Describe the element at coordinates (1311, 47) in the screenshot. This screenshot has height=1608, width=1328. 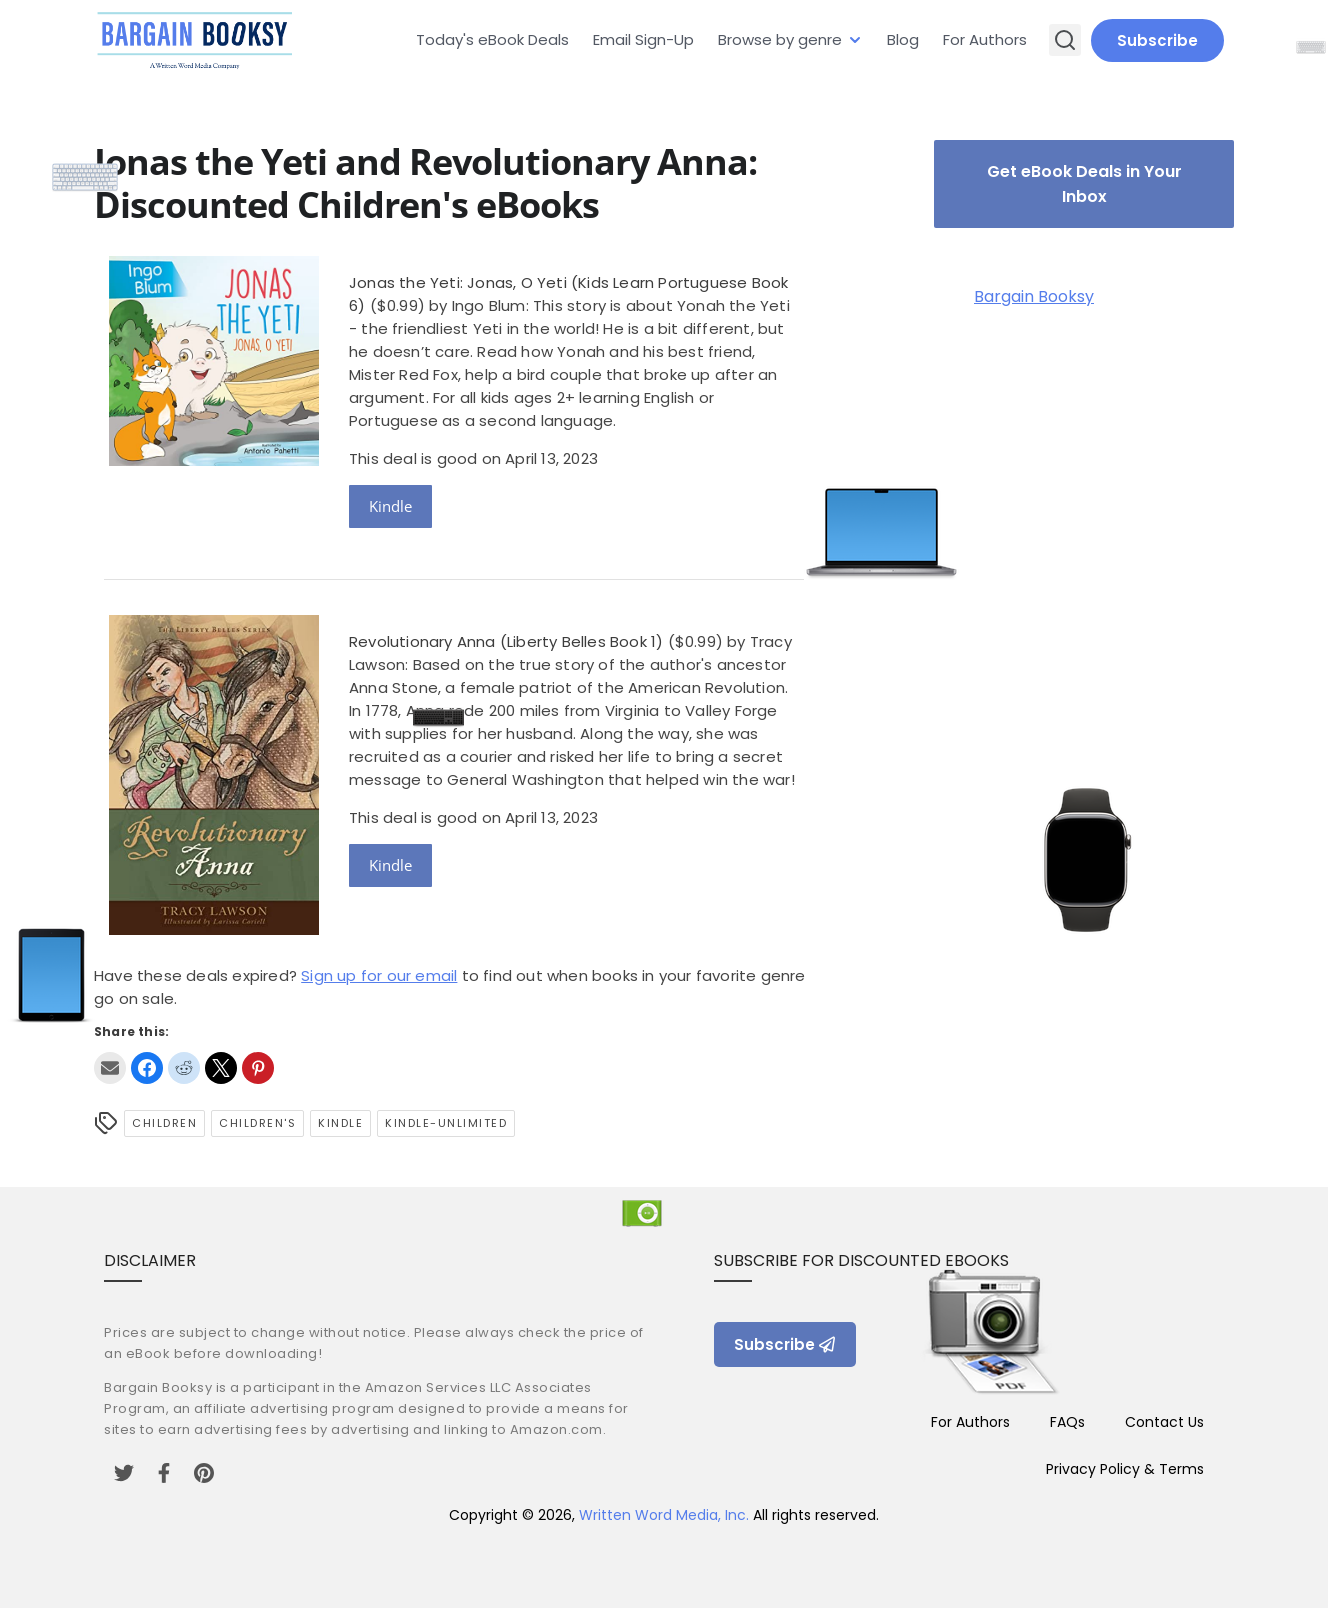
I see `connect to a wireless keyboard` at that location.